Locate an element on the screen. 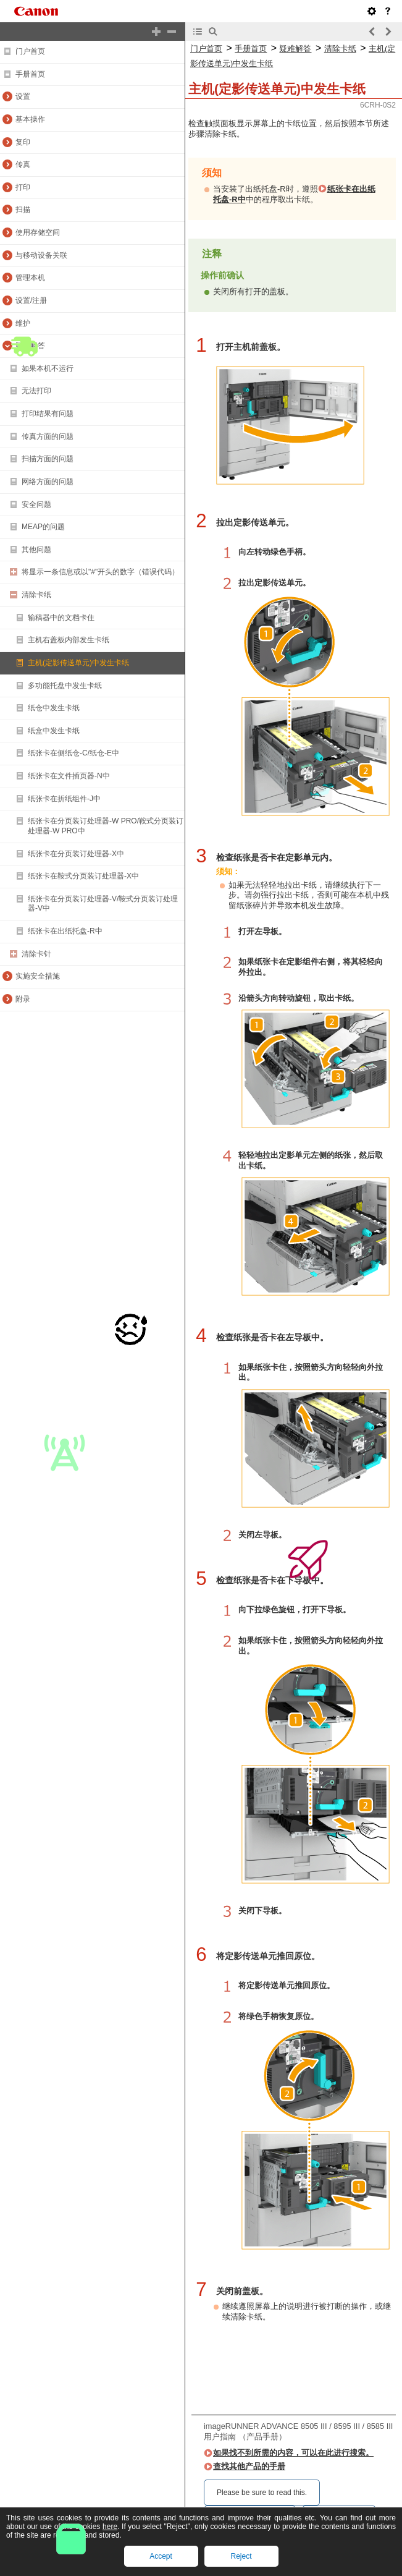 The image size is (402, 2576). view package or shipment details is located at coordinates (71, 2540).